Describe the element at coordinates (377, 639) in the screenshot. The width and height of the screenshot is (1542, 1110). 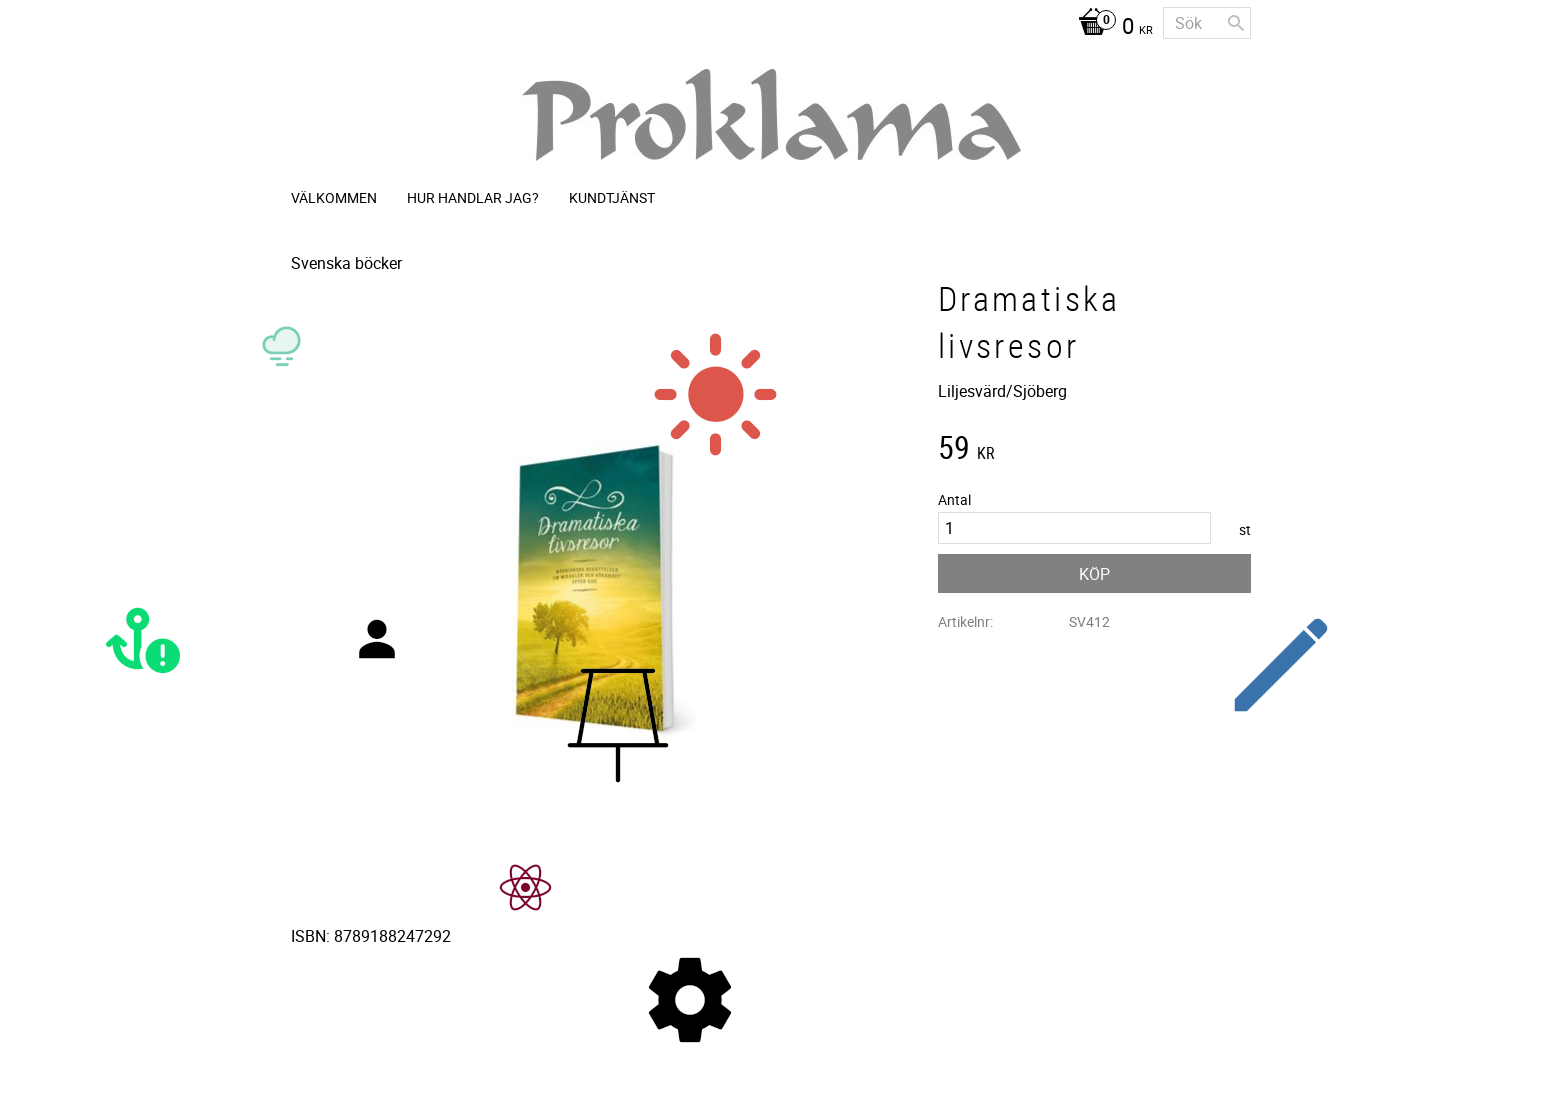
I see `view your profile` at that location.